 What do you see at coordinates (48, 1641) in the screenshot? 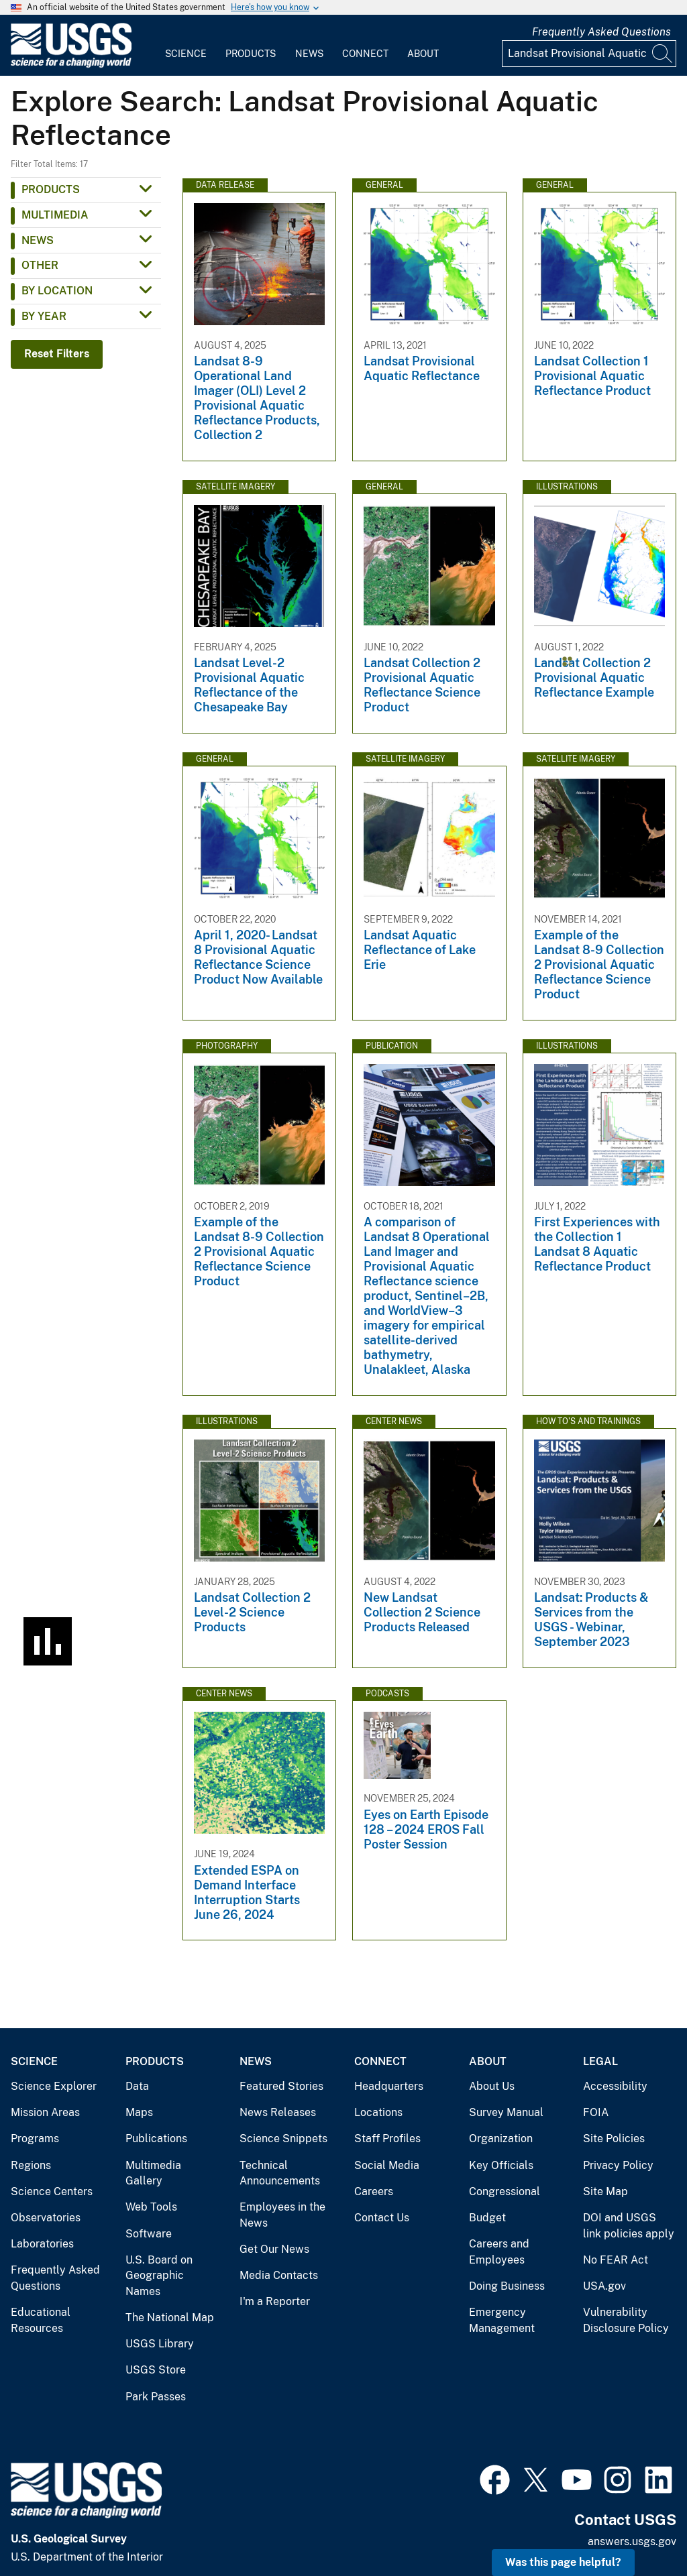
I see `view poll results` at bounding box center [48, 1641].